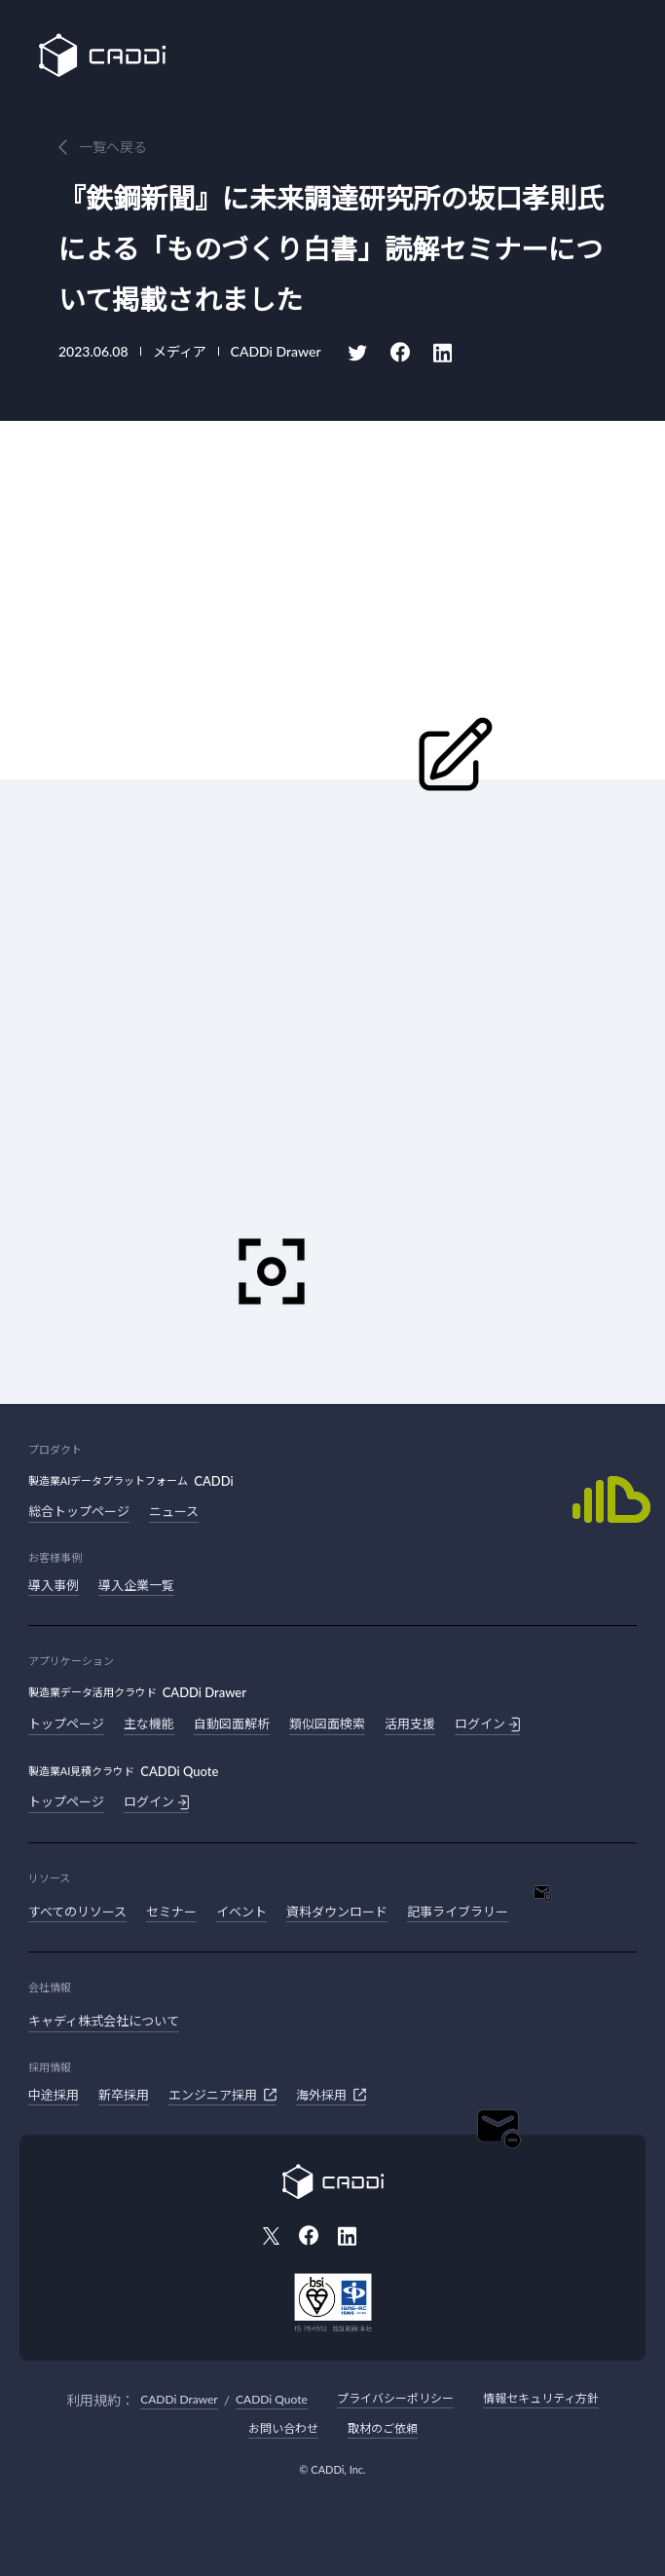  What do you see at coordinates (611, 1499) in the screenshot?
I see `open soundcloud` at bounding box center [611, 1499].